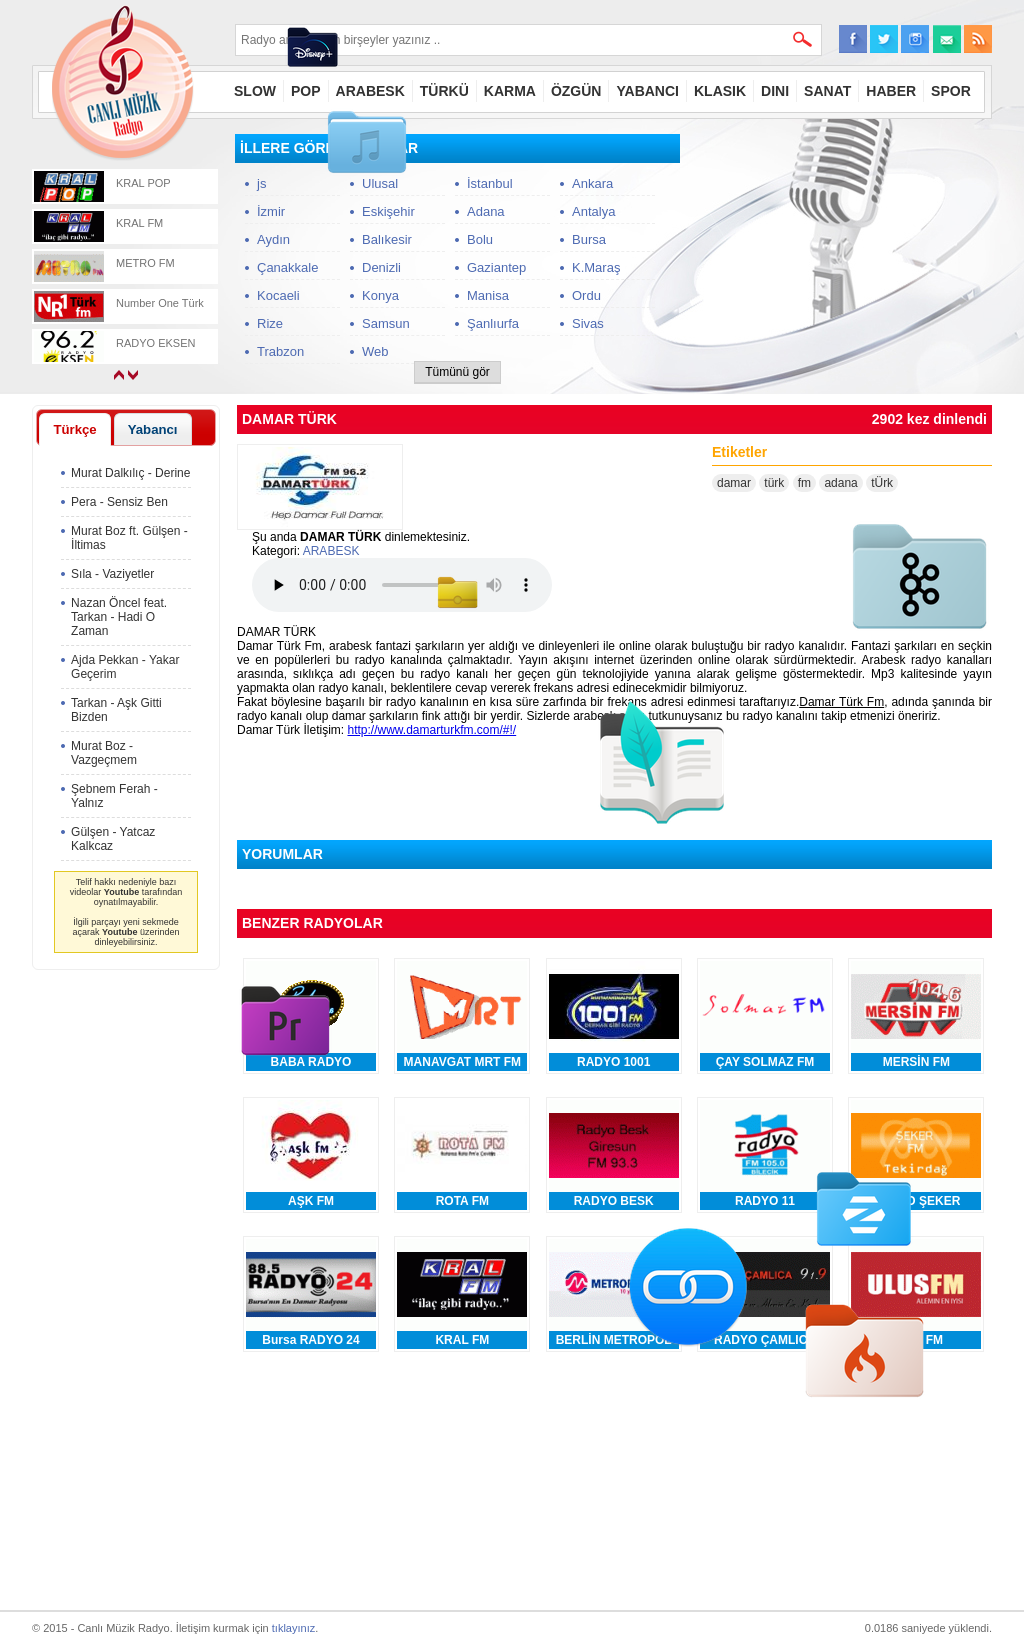 The height and width of the screenshot is (1652, 1024). What do you see at coordinates (312, 48) in the screenshot?
I see `open disney+ media folder` at bounding box center [312, 48].